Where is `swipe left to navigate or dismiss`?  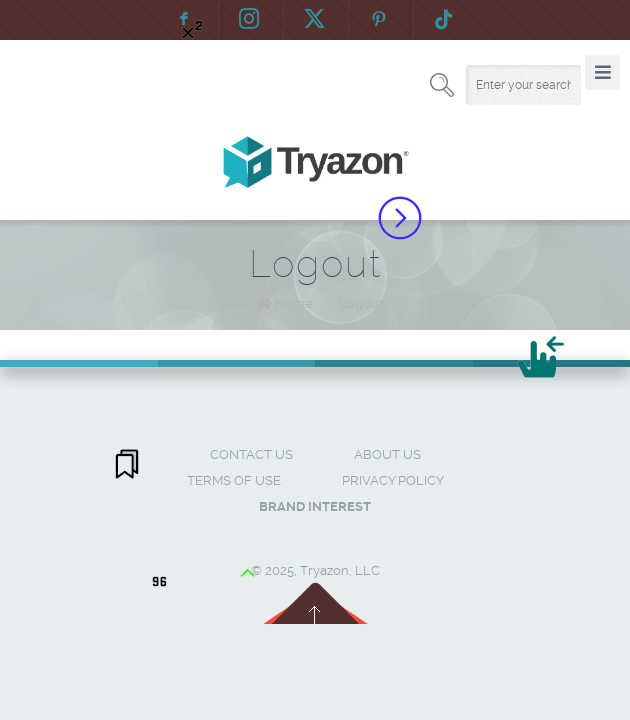 swipe left to navigate or dismiss is located at coordinates (538, 358).